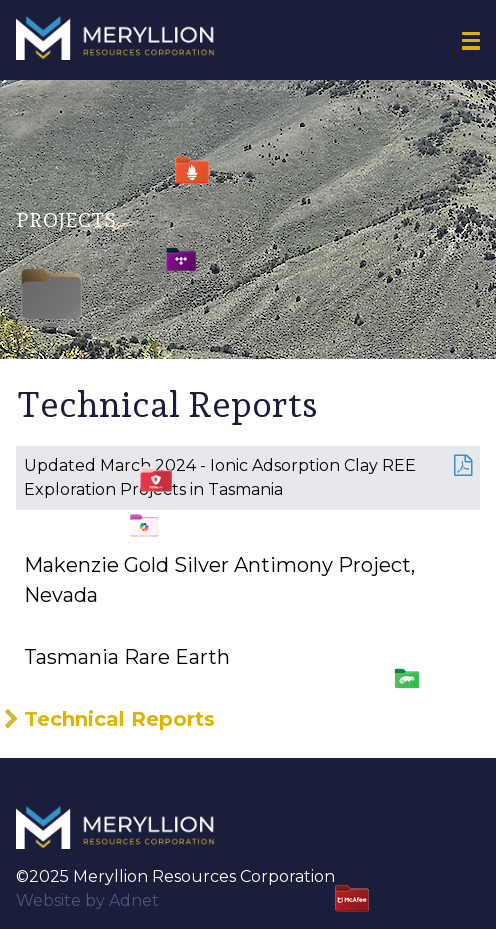 This screenshot has height=929, width=496. What do you see at coordinates (192, 171) in the screenshot?
I see `open prometheus monitoring project folder` at bounding box center [192, 171].